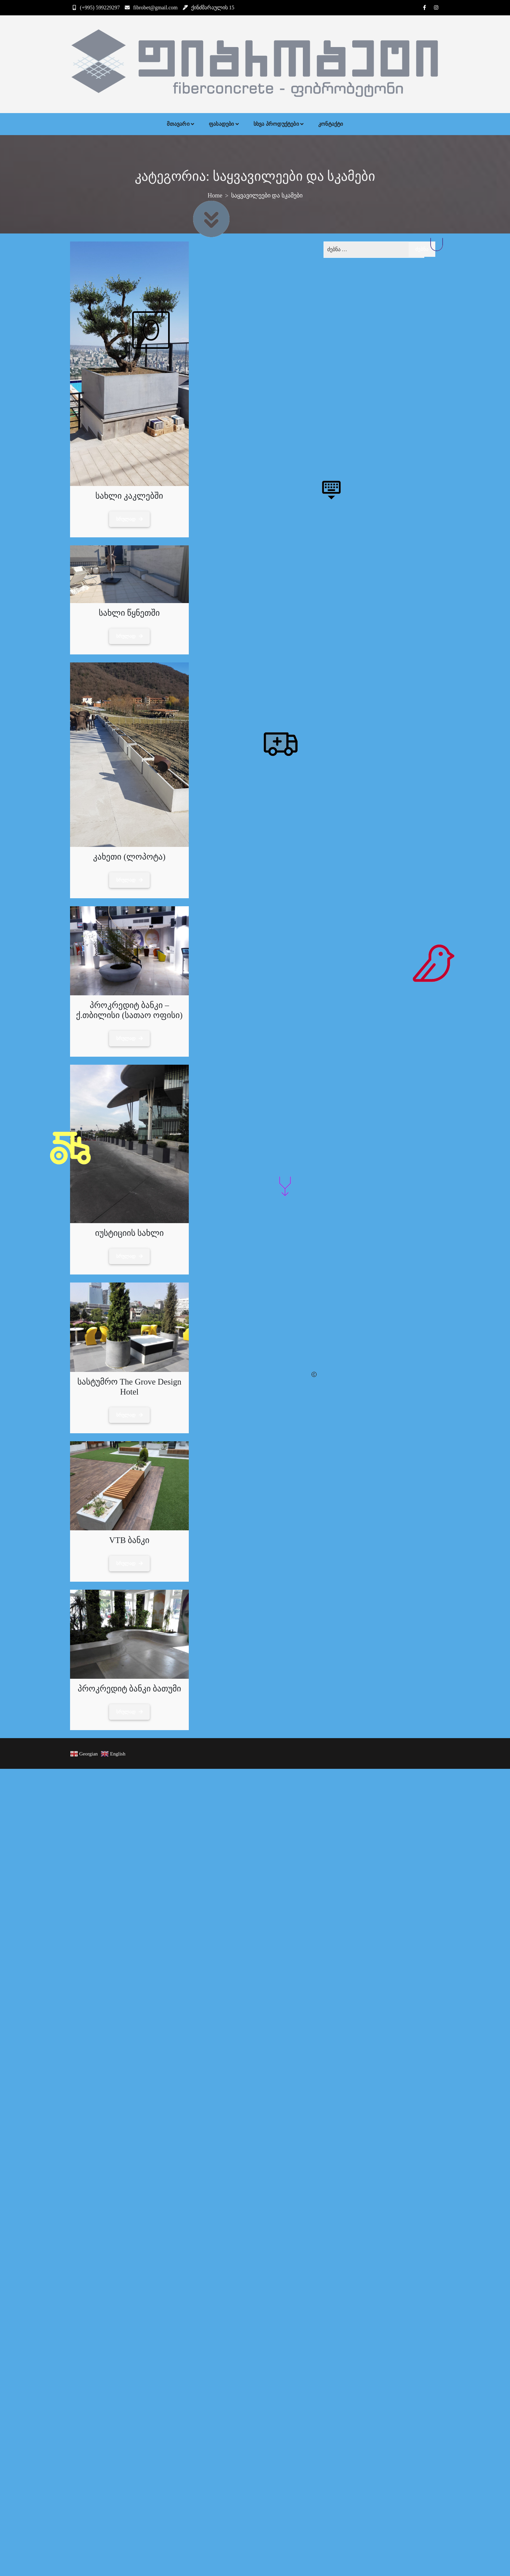 The width and height of the screenshot is (510, 2576). What do you see at coordinates (151, 330) in the screenshot?
I see `represents the number zero in a numeric input or display` at bounding box center [151, 330].